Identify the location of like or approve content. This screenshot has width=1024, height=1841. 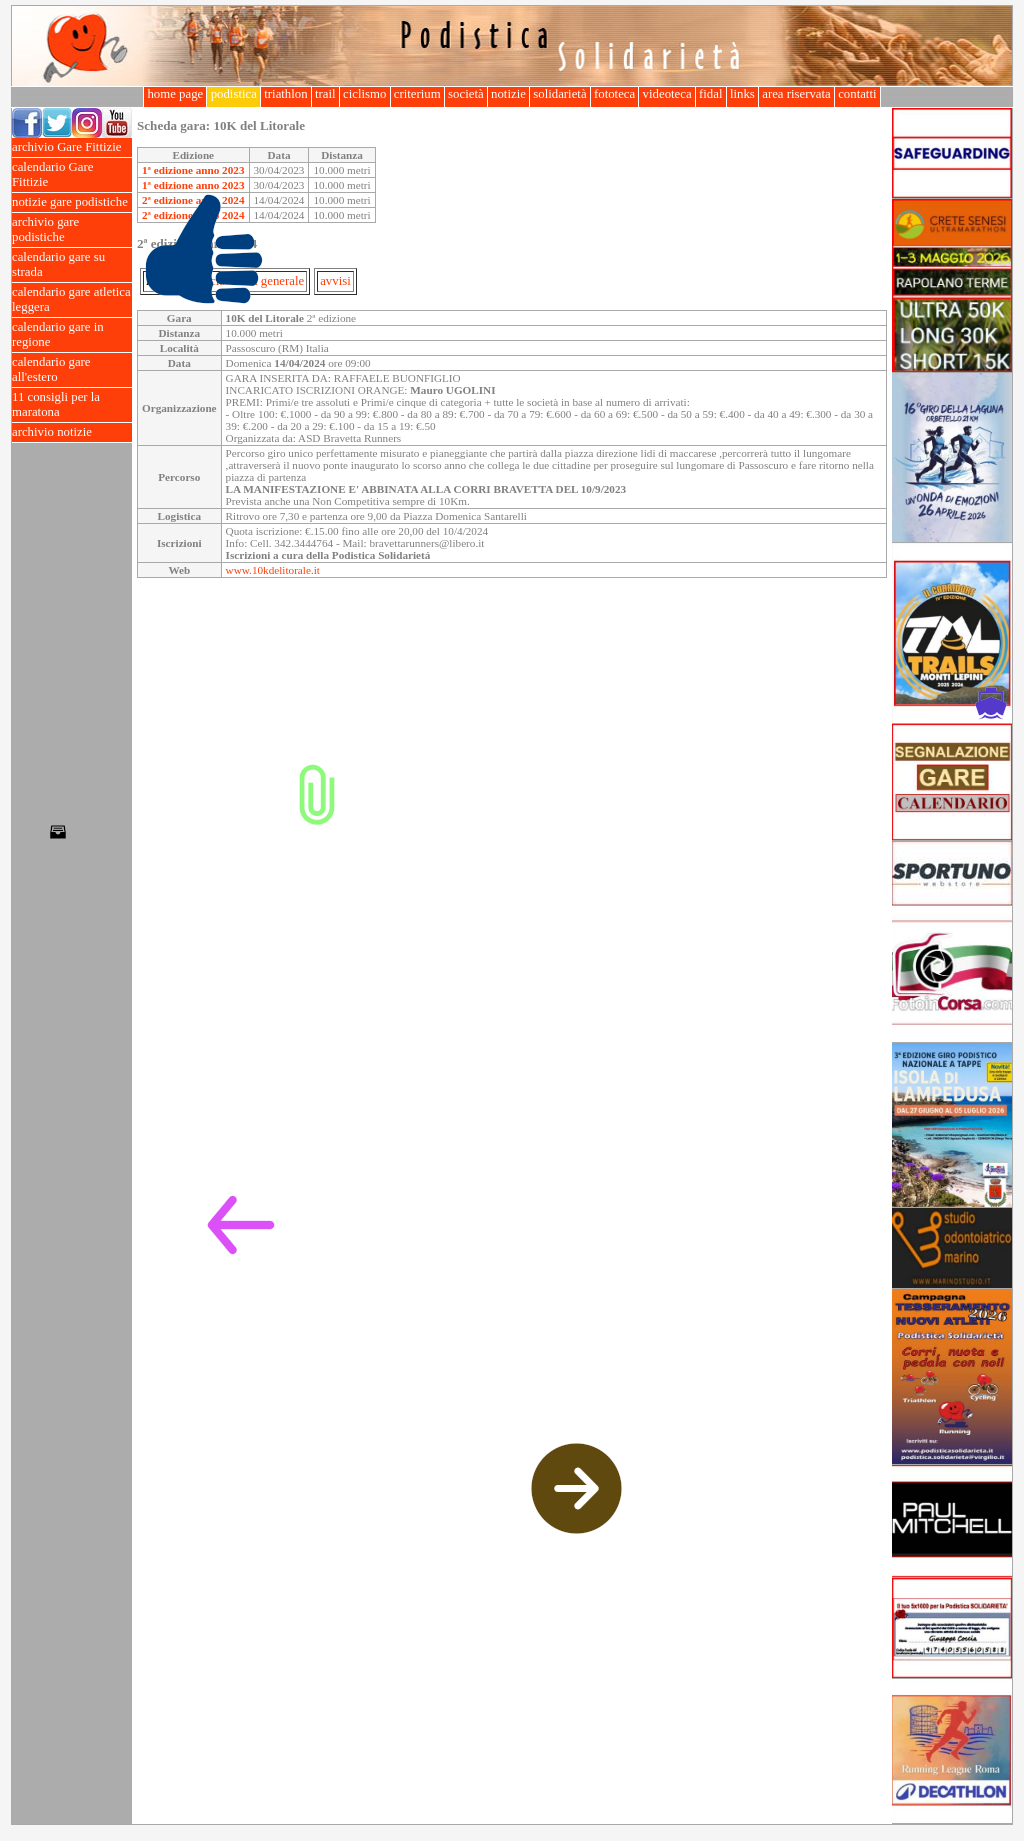
(204, 249).